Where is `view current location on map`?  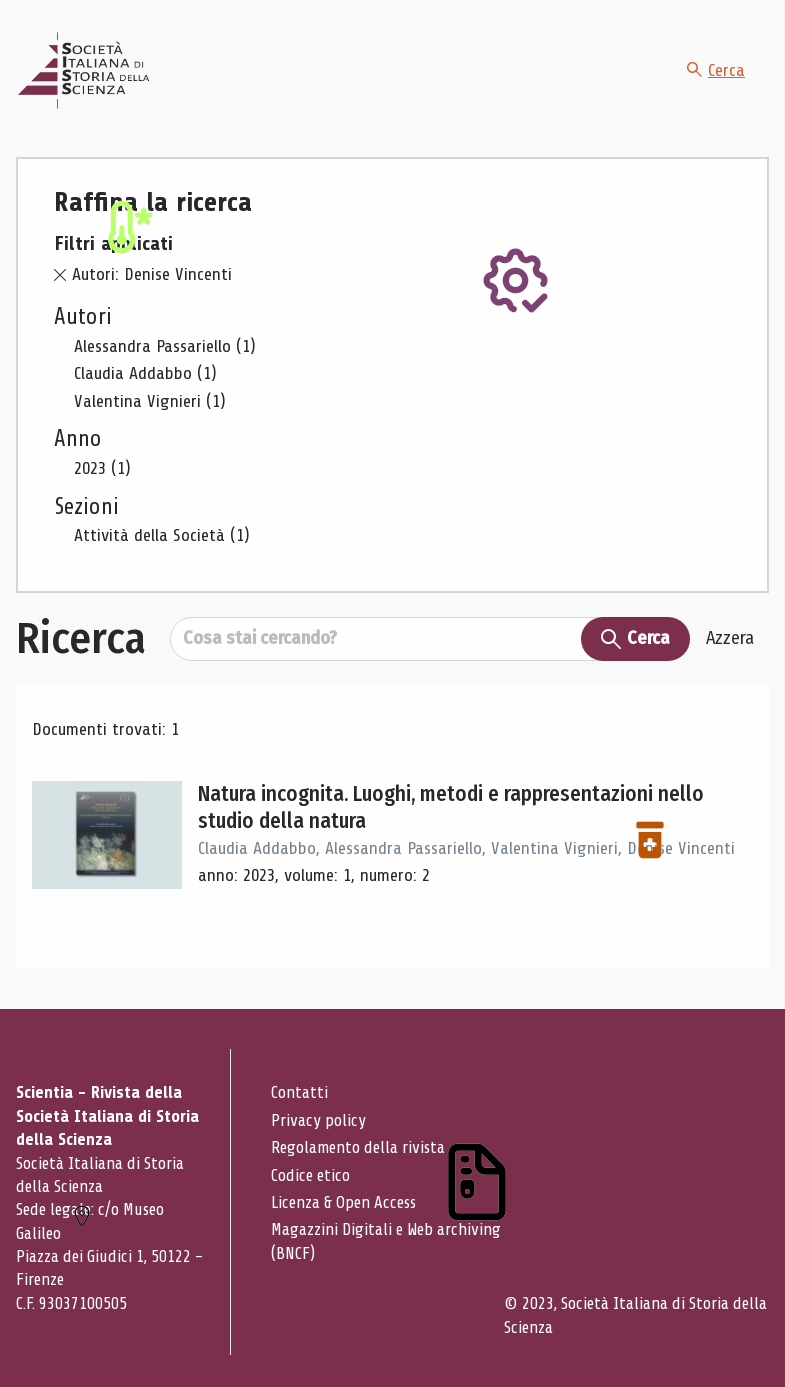 view current location on map is located at coordinates (82, 1216).